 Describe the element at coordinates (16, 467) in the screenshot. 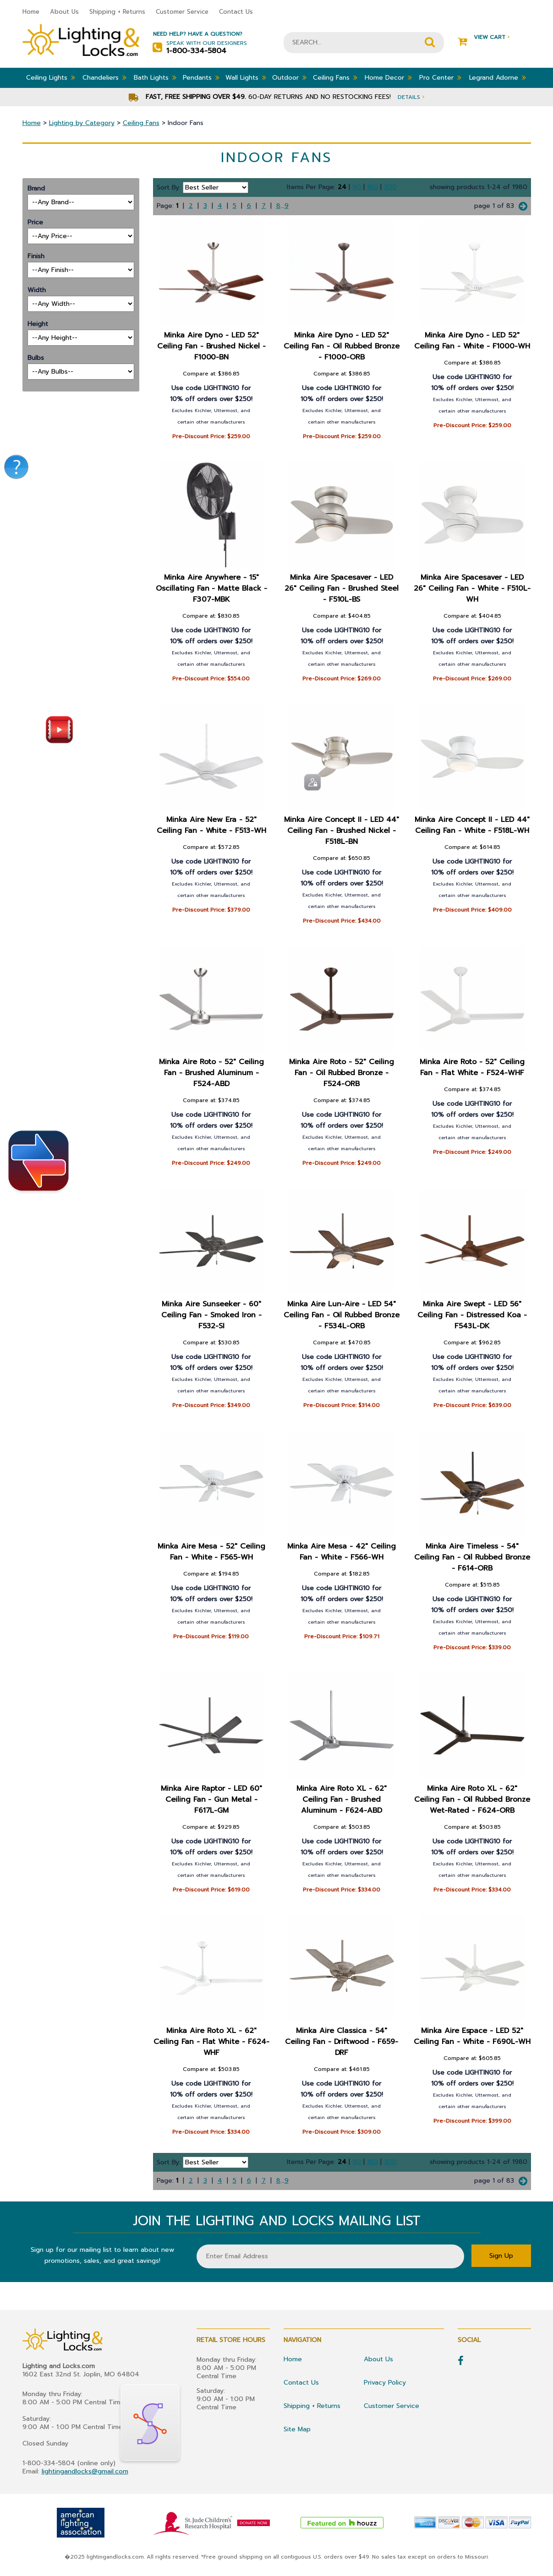

I see `access help documentation or support` at that location.